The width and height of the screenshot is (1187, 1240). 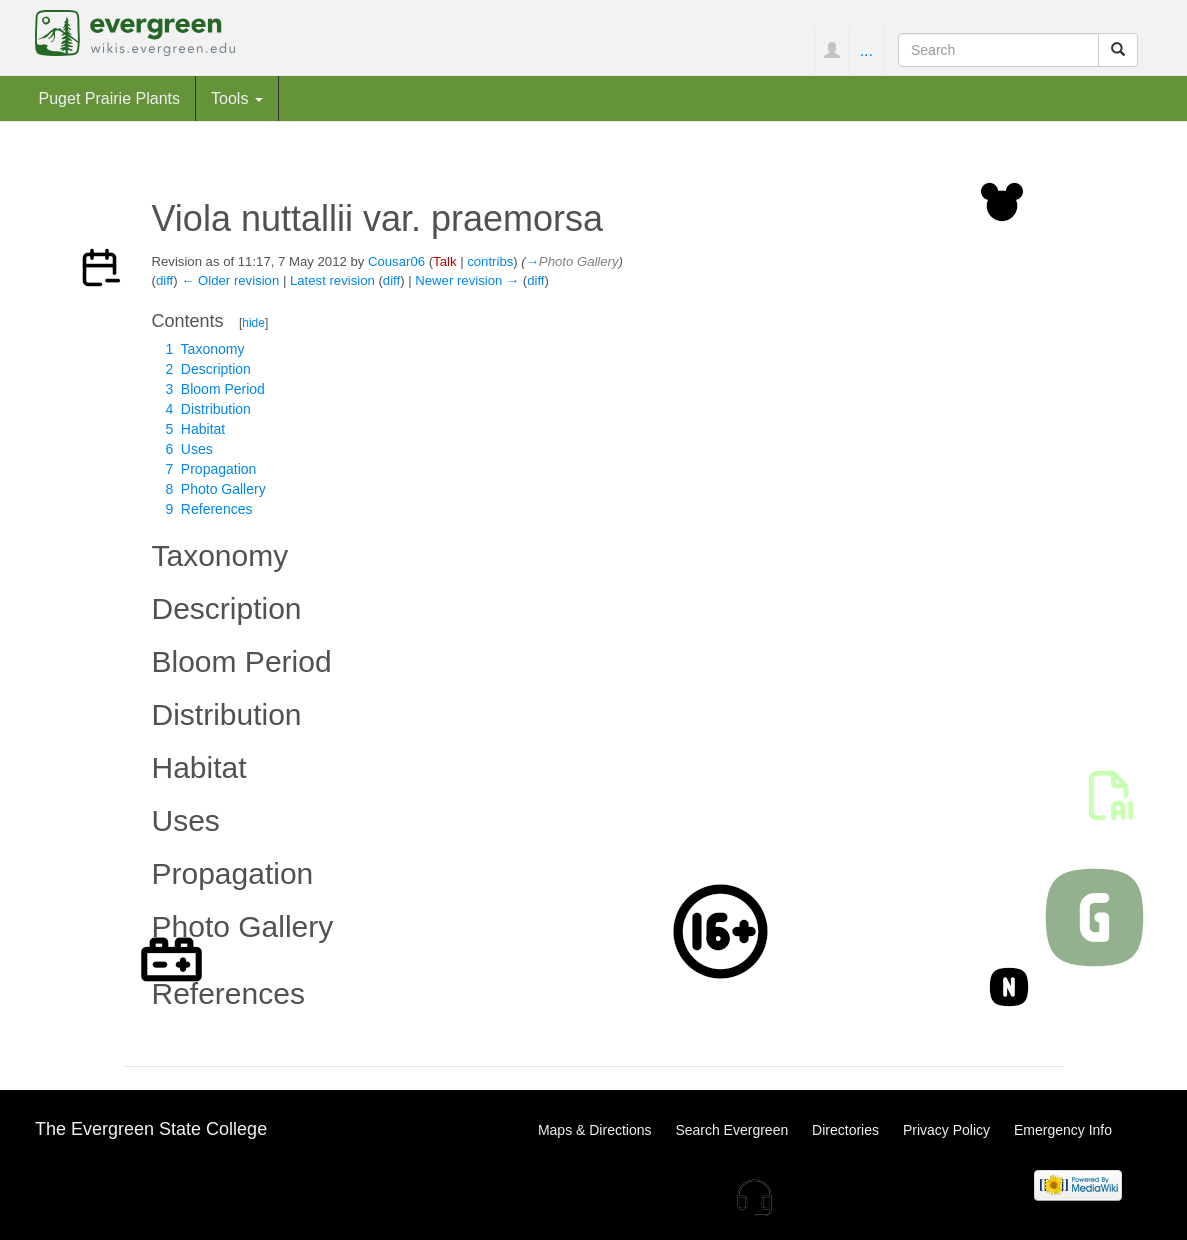 What do you see at coordinates (754, 1196) in the screenshot?
I see `contact customer support` at bounding box center [754, 1196].